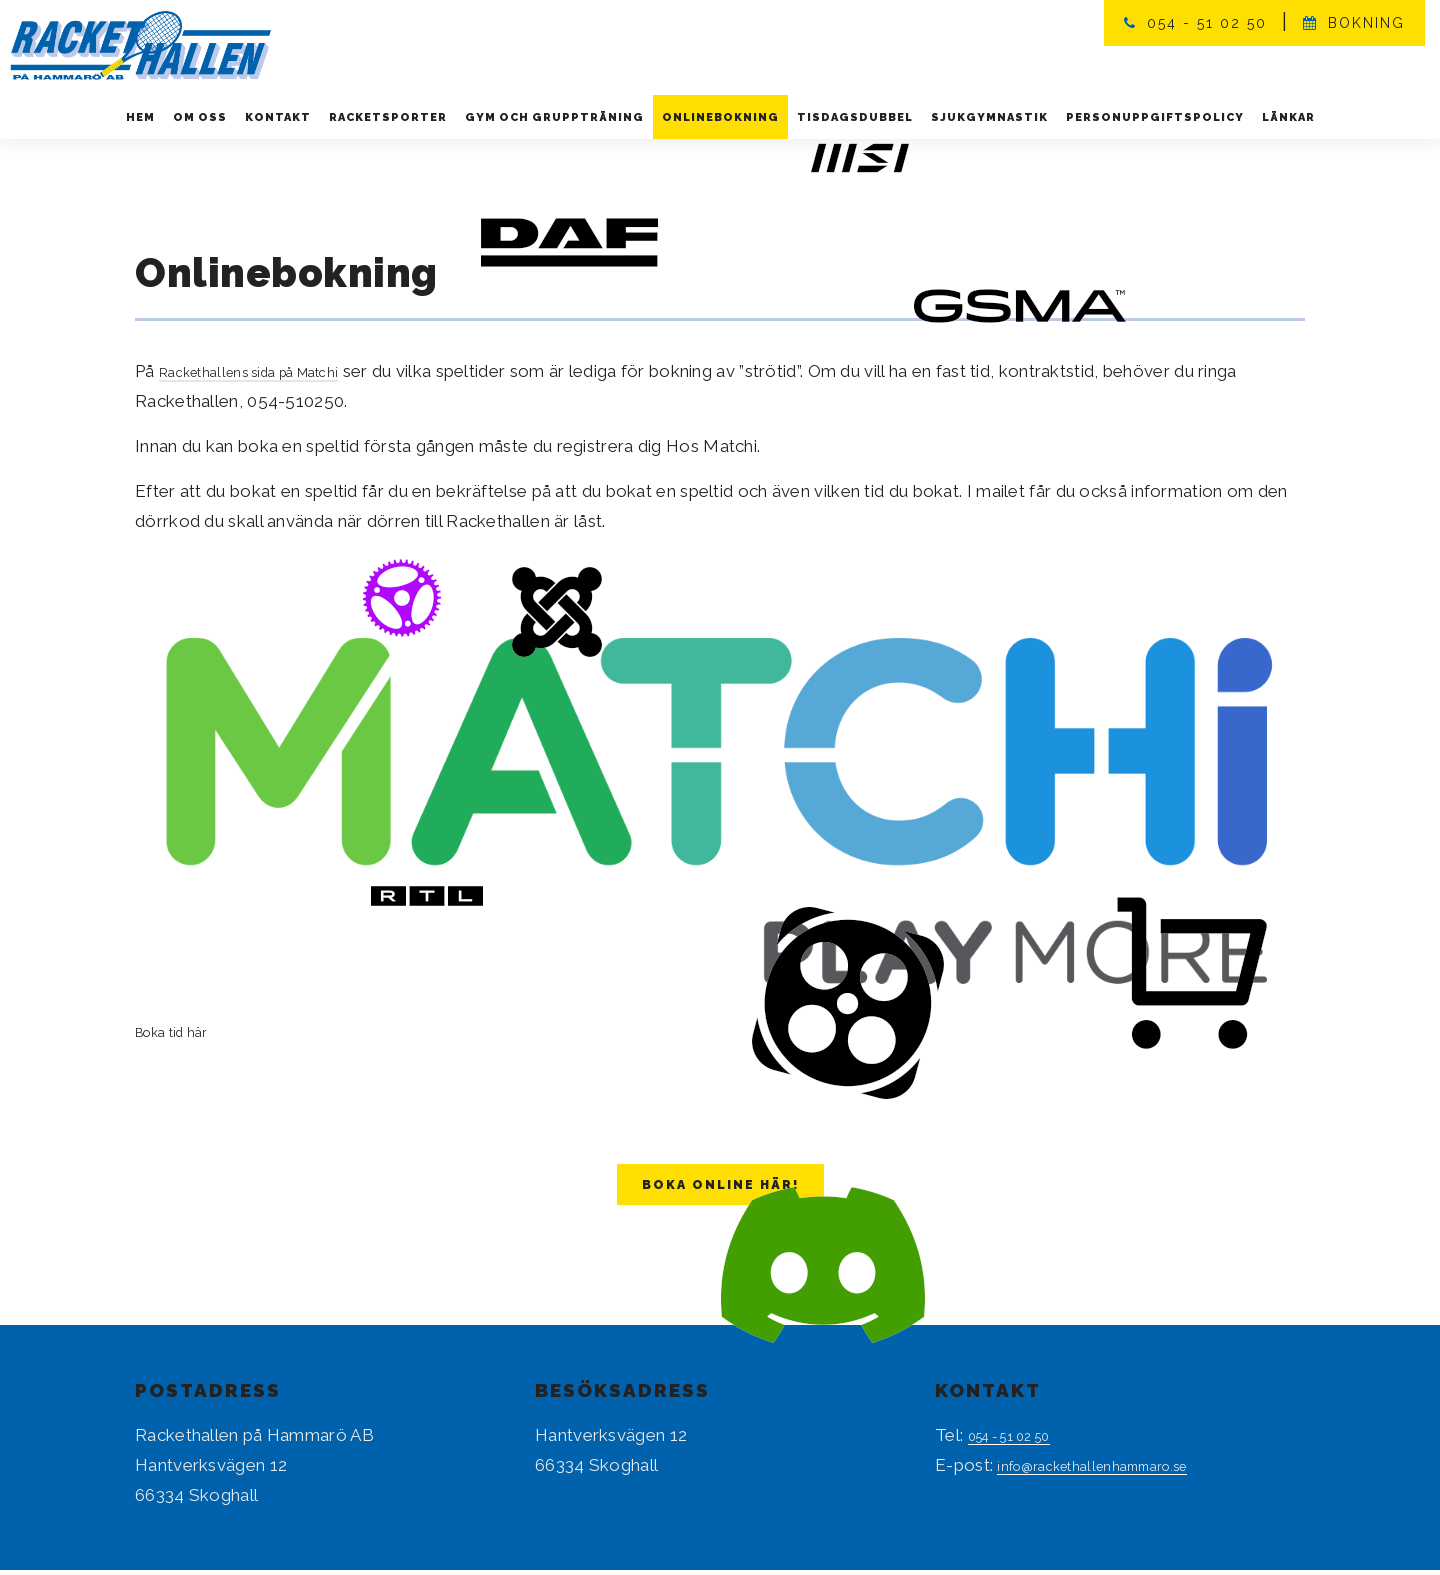  What do you see at coordinates (427, 896) in the screenshot?
I see `RTL media company logo` at bounding box center [427, 896].